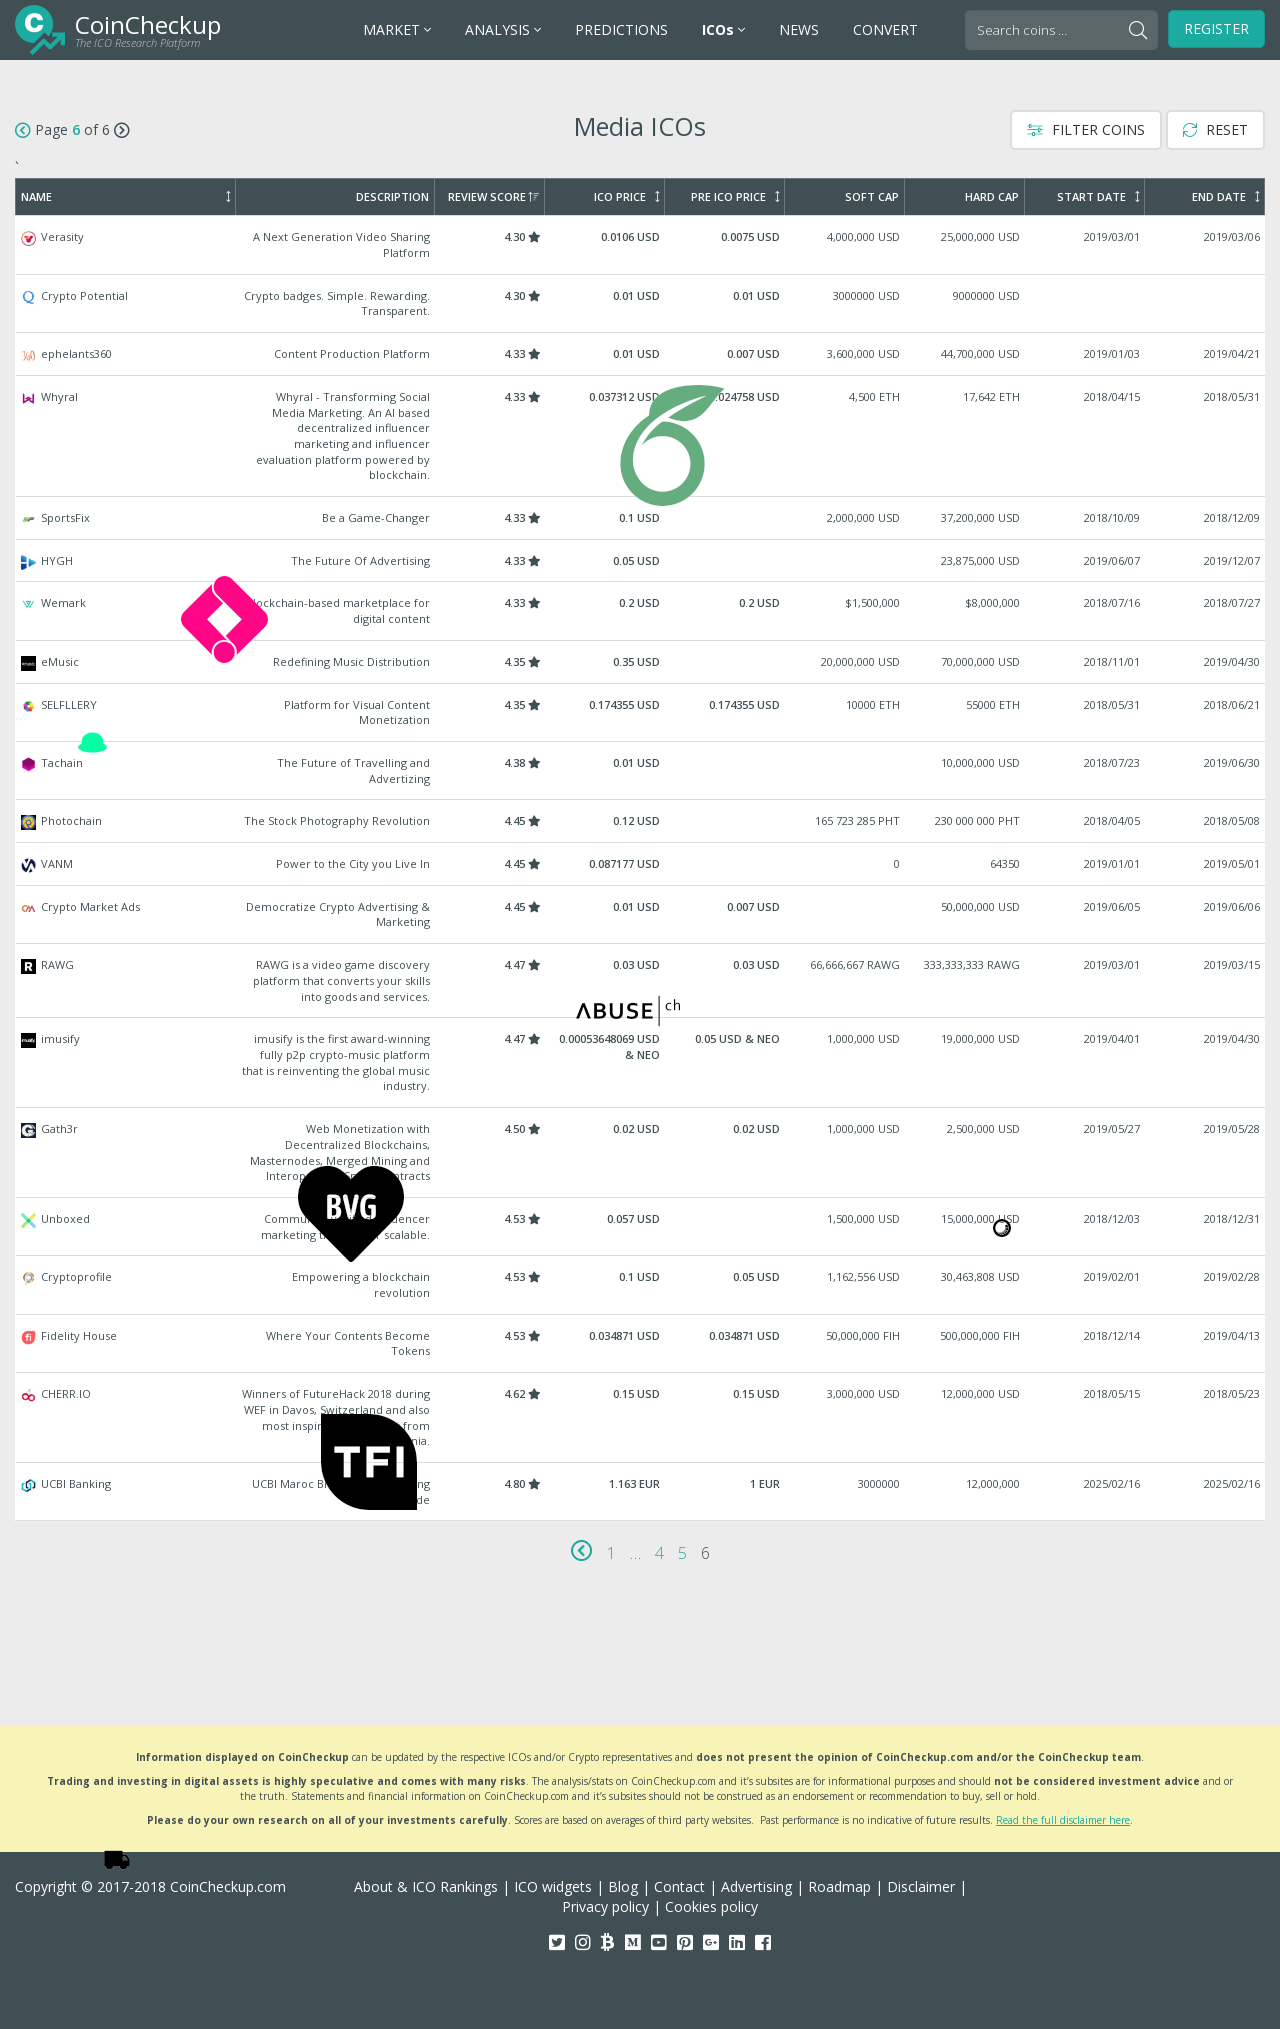 This screenshot has height=2029, width=1280. What do you see at coordinates (1002, 1228) in the screenshot?
I see `sitecore branding or logo identifier` at bounding box center [1002, 1228].